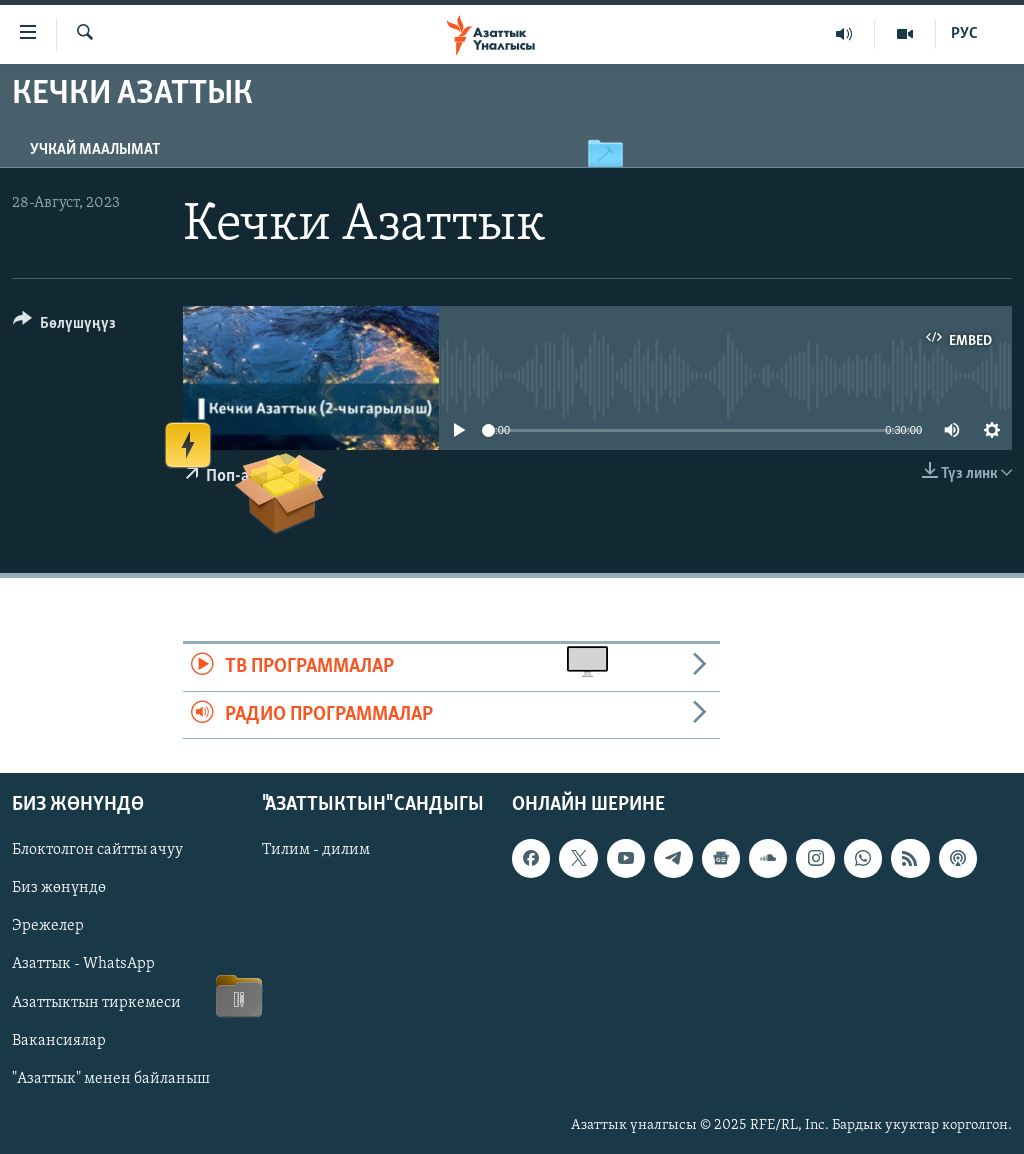 This screenshot has height=1154, width=1024. I want to click on install a software package bundle, so click(282, 492).